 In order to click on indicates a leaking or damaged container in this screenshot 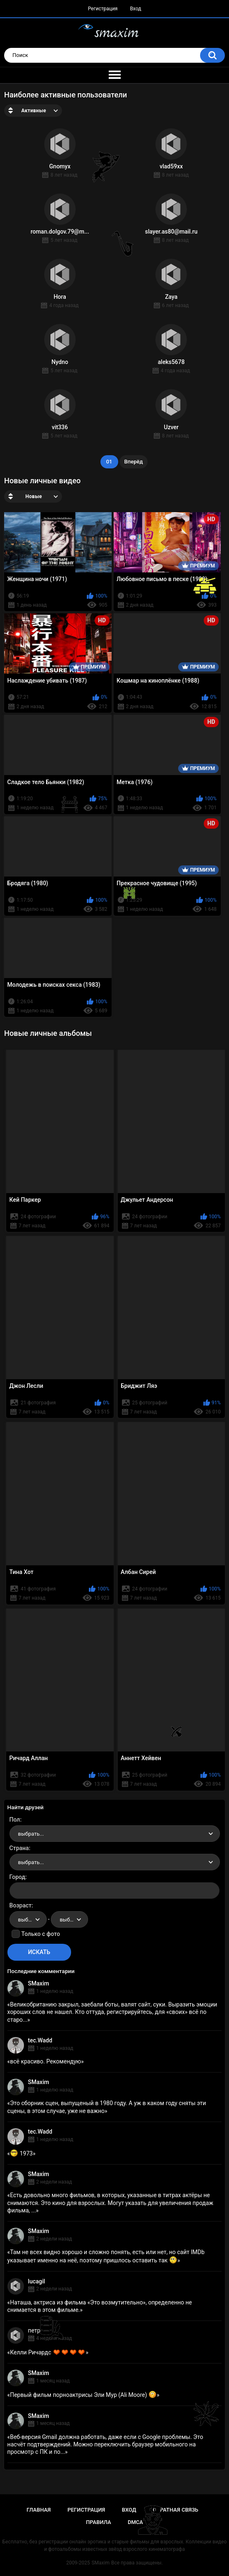, I will do `click(51, 2327)`.